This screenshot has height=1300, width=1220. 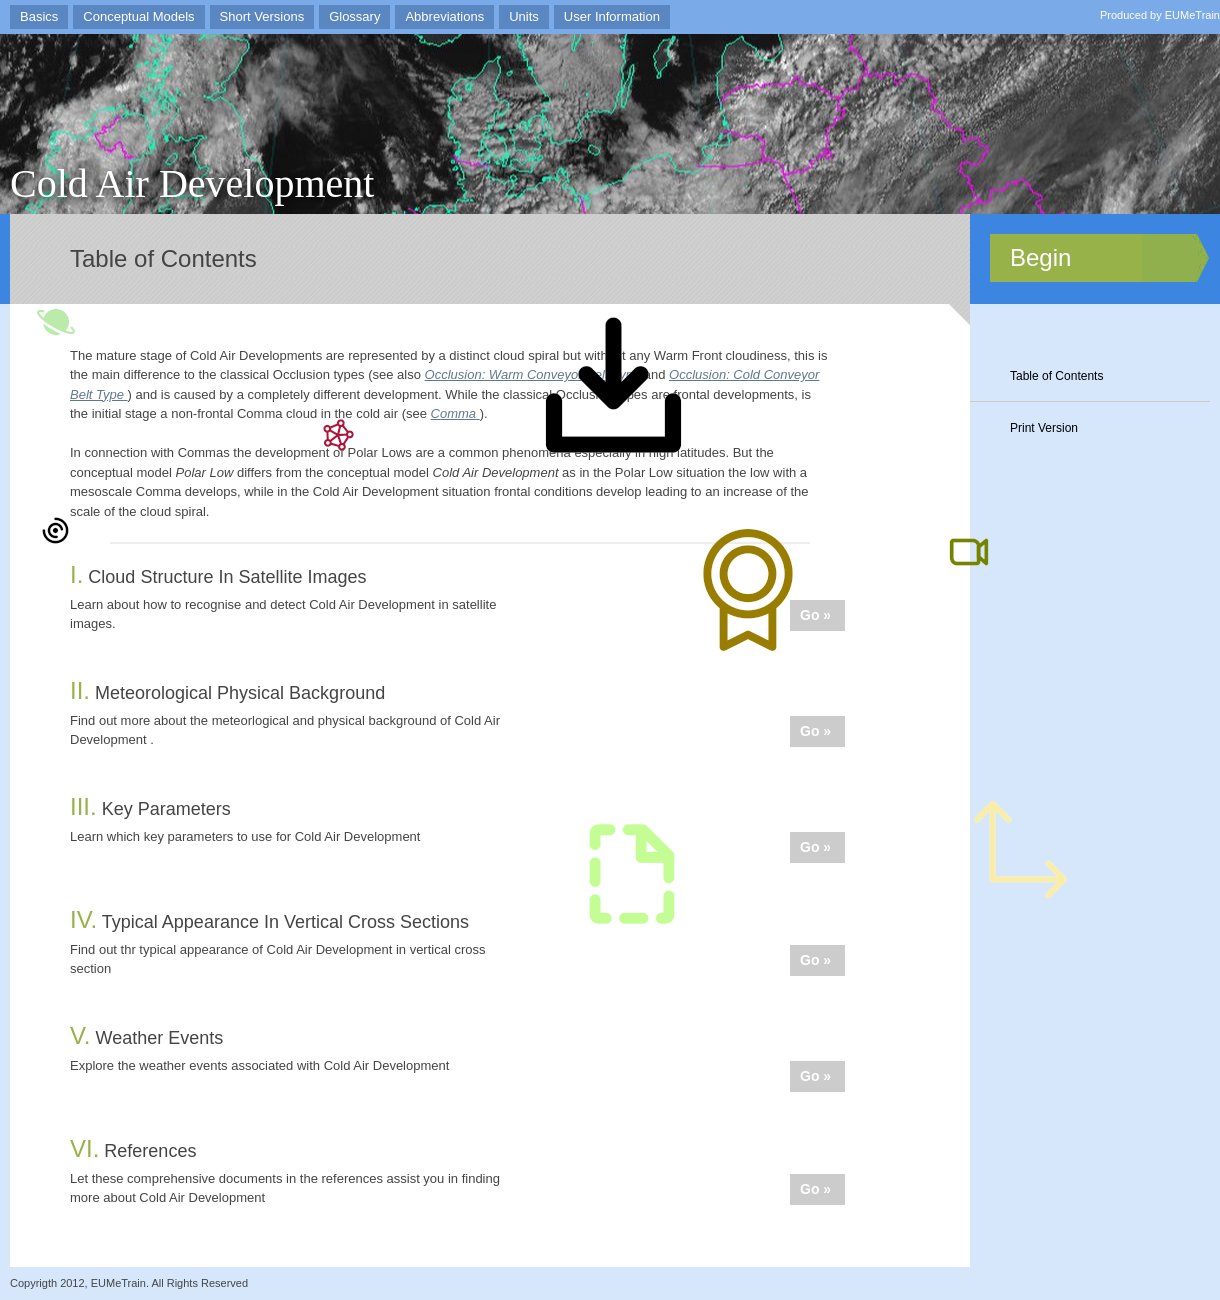 What do you see at coordinates (56, 322) in the screenshot?
I see `explore global or worldwide content` at bounding box center [56, 322].